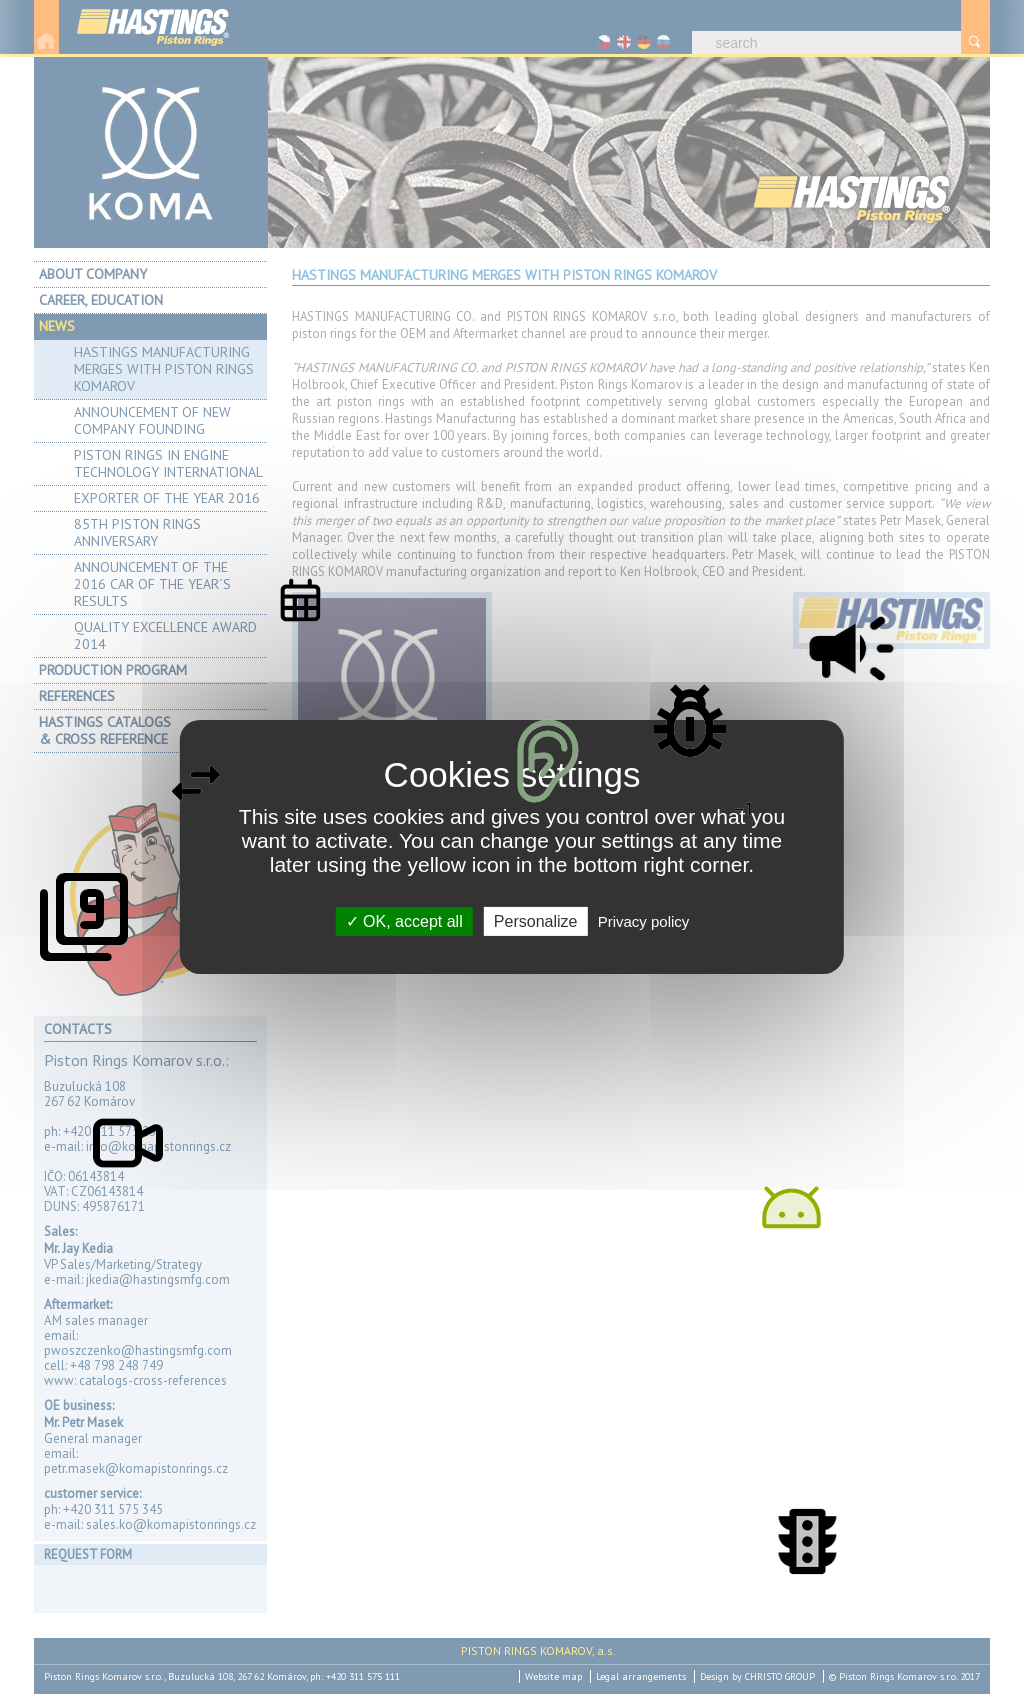  Describe the element at coordinates (807, 1541) in the screenshot. I see `view traffic conditions on map` at that location.